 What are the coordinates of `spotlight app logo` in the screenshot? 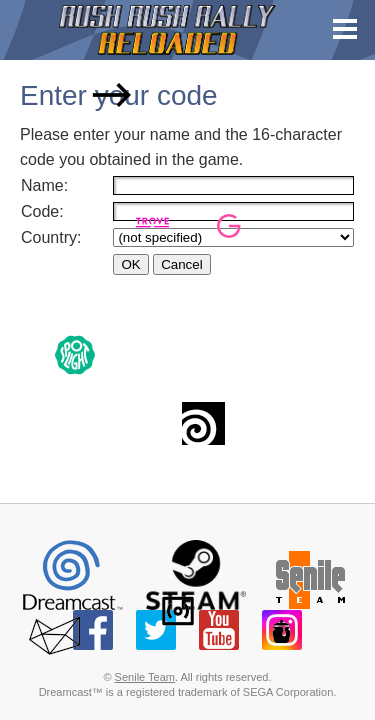 It's located at (75, 355).